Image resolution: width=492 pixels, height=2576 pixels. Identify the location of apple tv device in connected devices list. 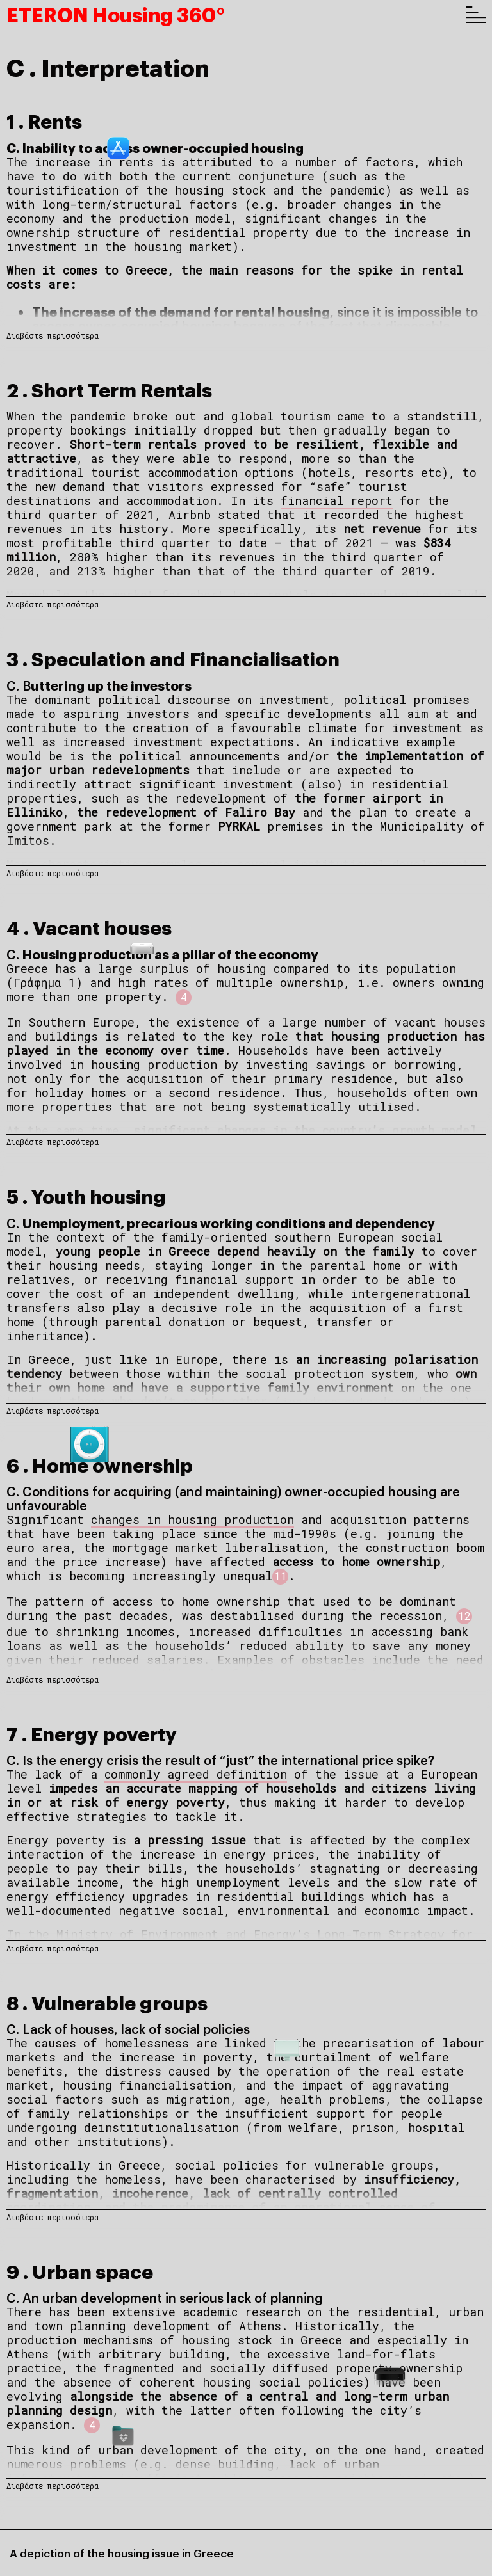
(390, 2377).